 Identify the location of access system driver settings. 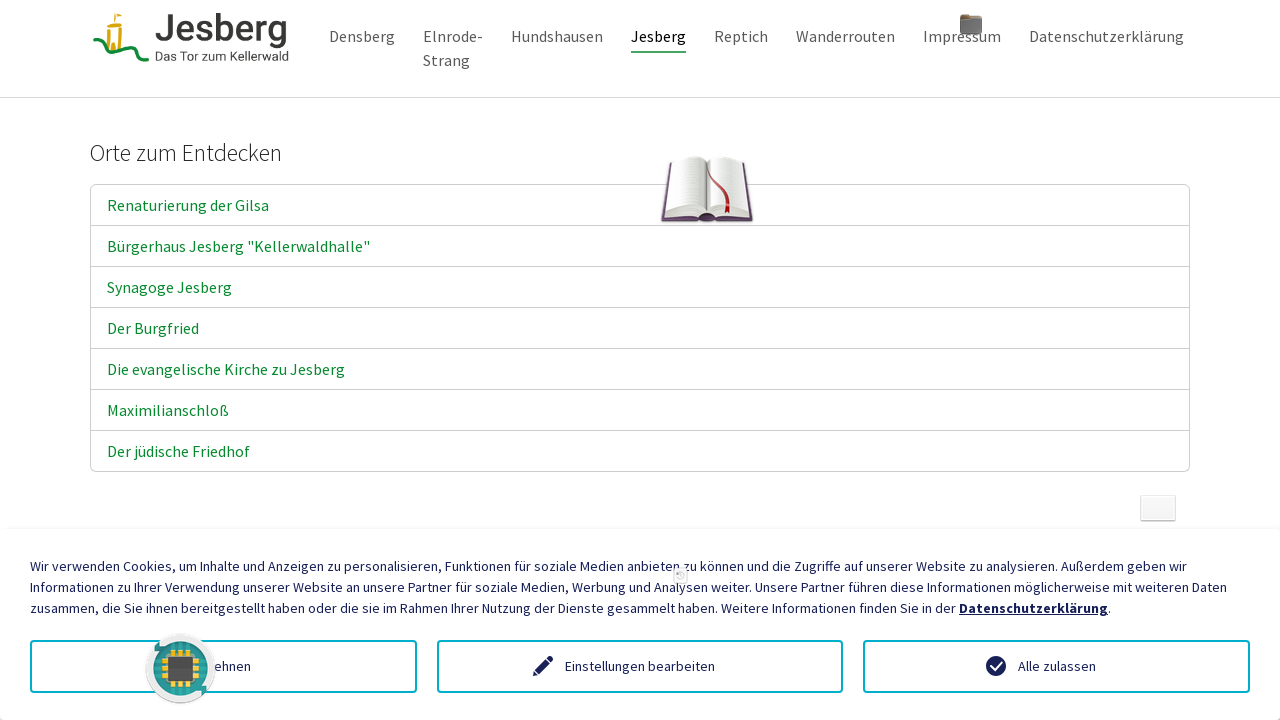
(180, 668).